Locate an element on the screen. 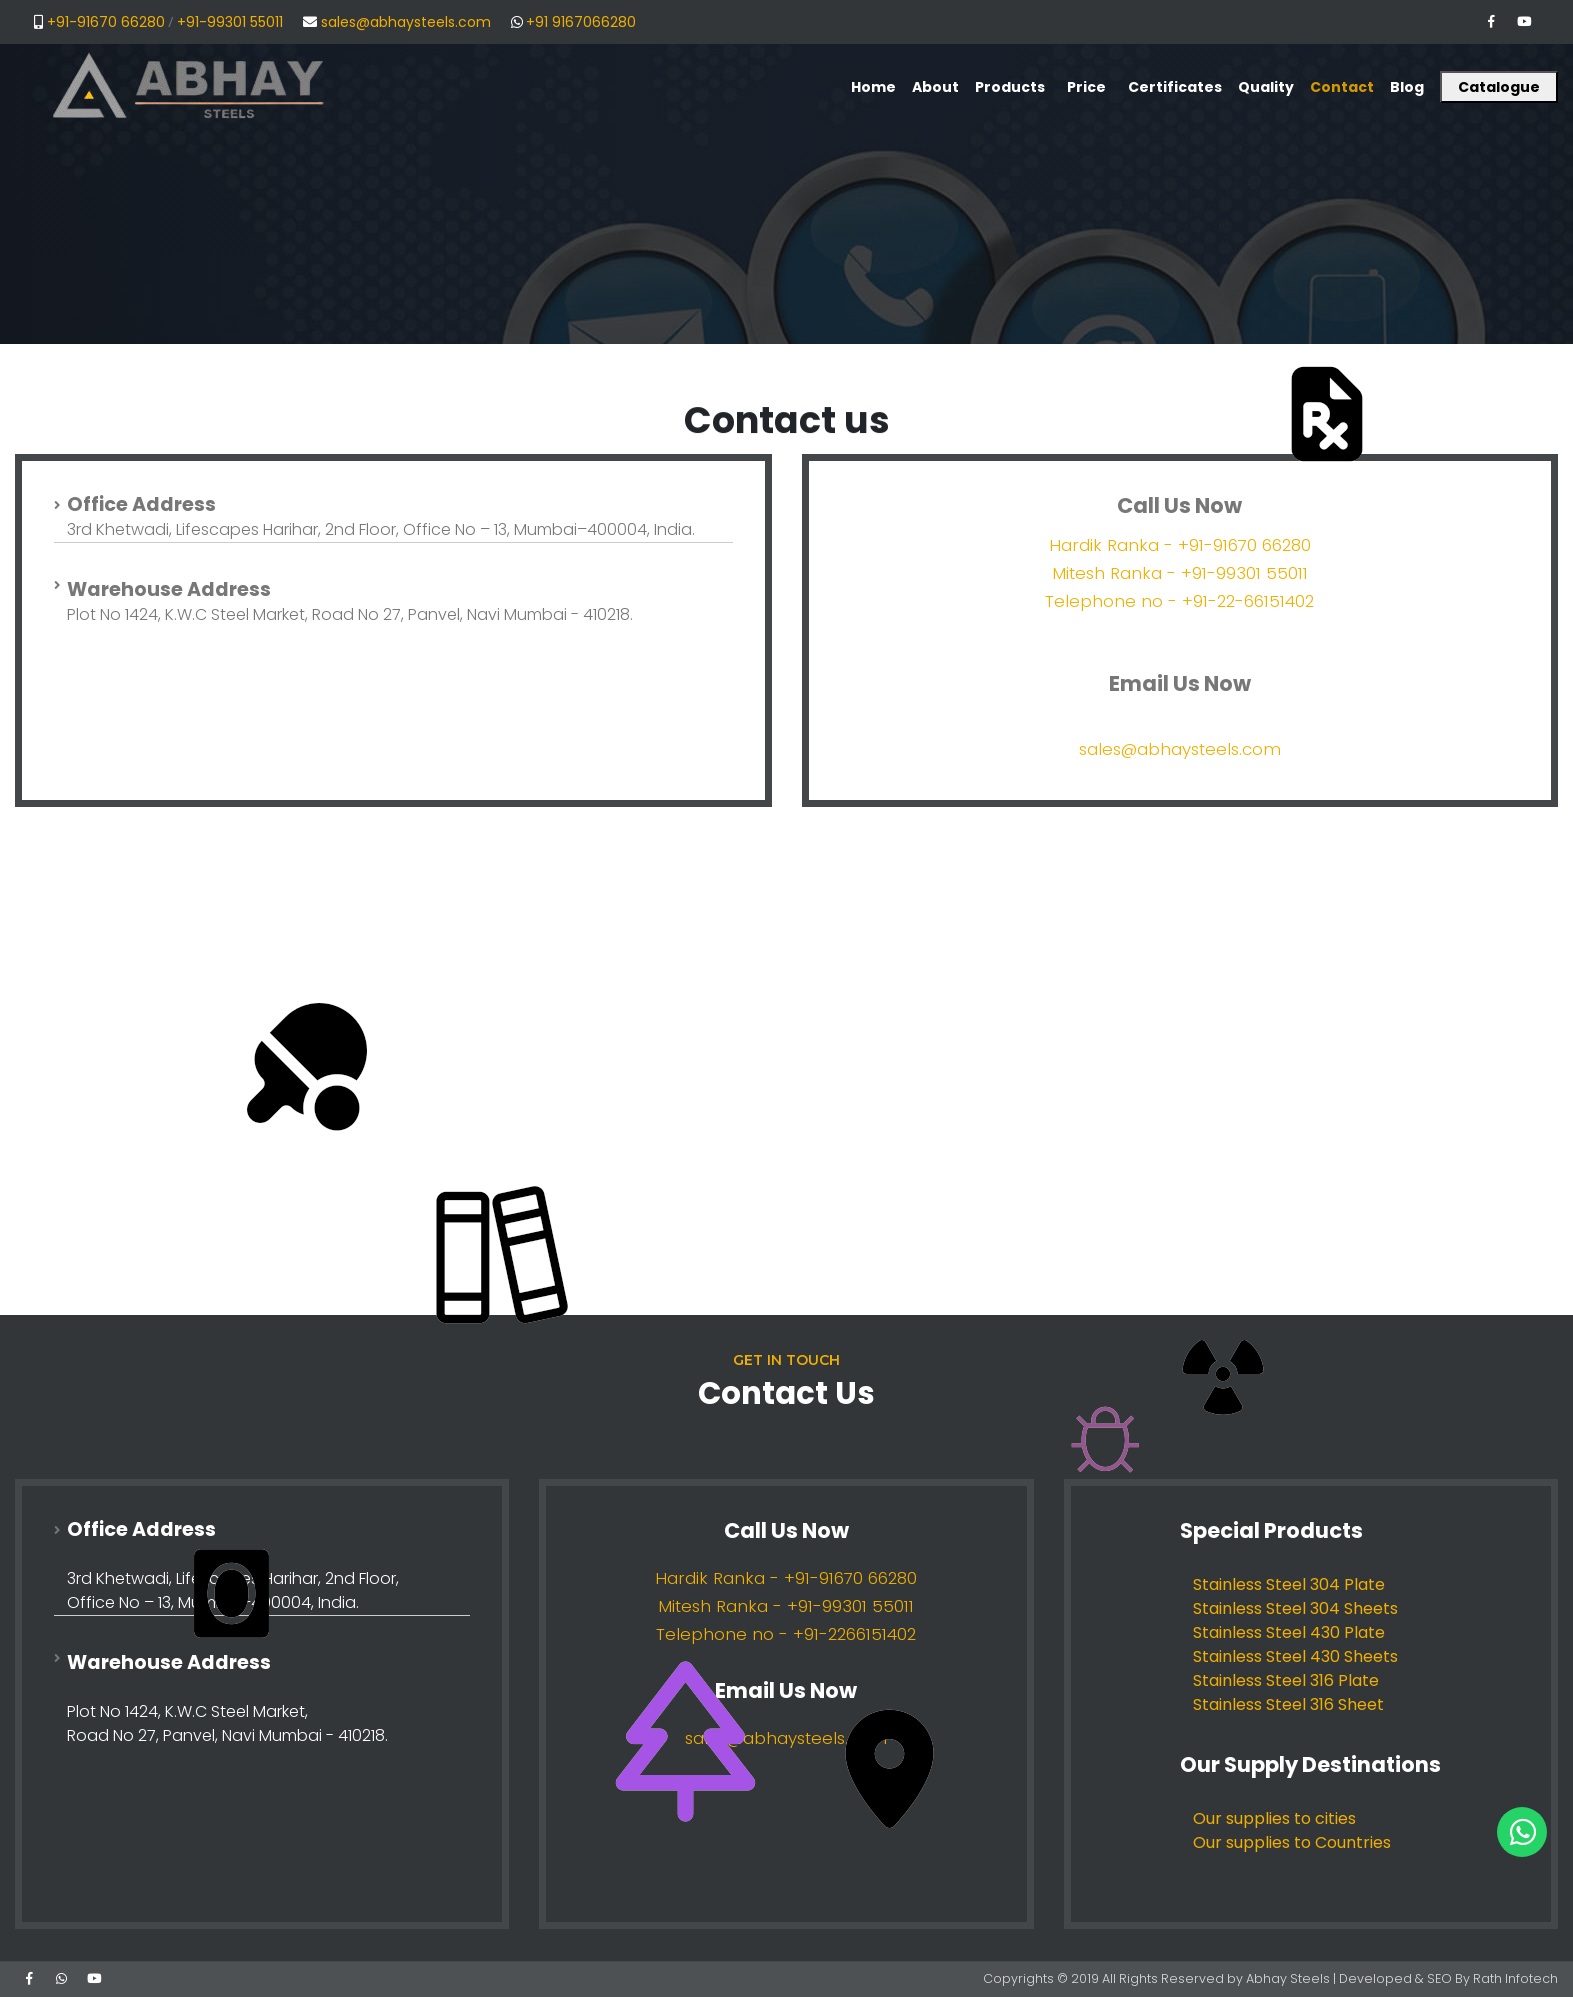 Image resolution: width=1573 pixels, height=1997 pixels. view prescription document is located at coordinates (1327, 414).